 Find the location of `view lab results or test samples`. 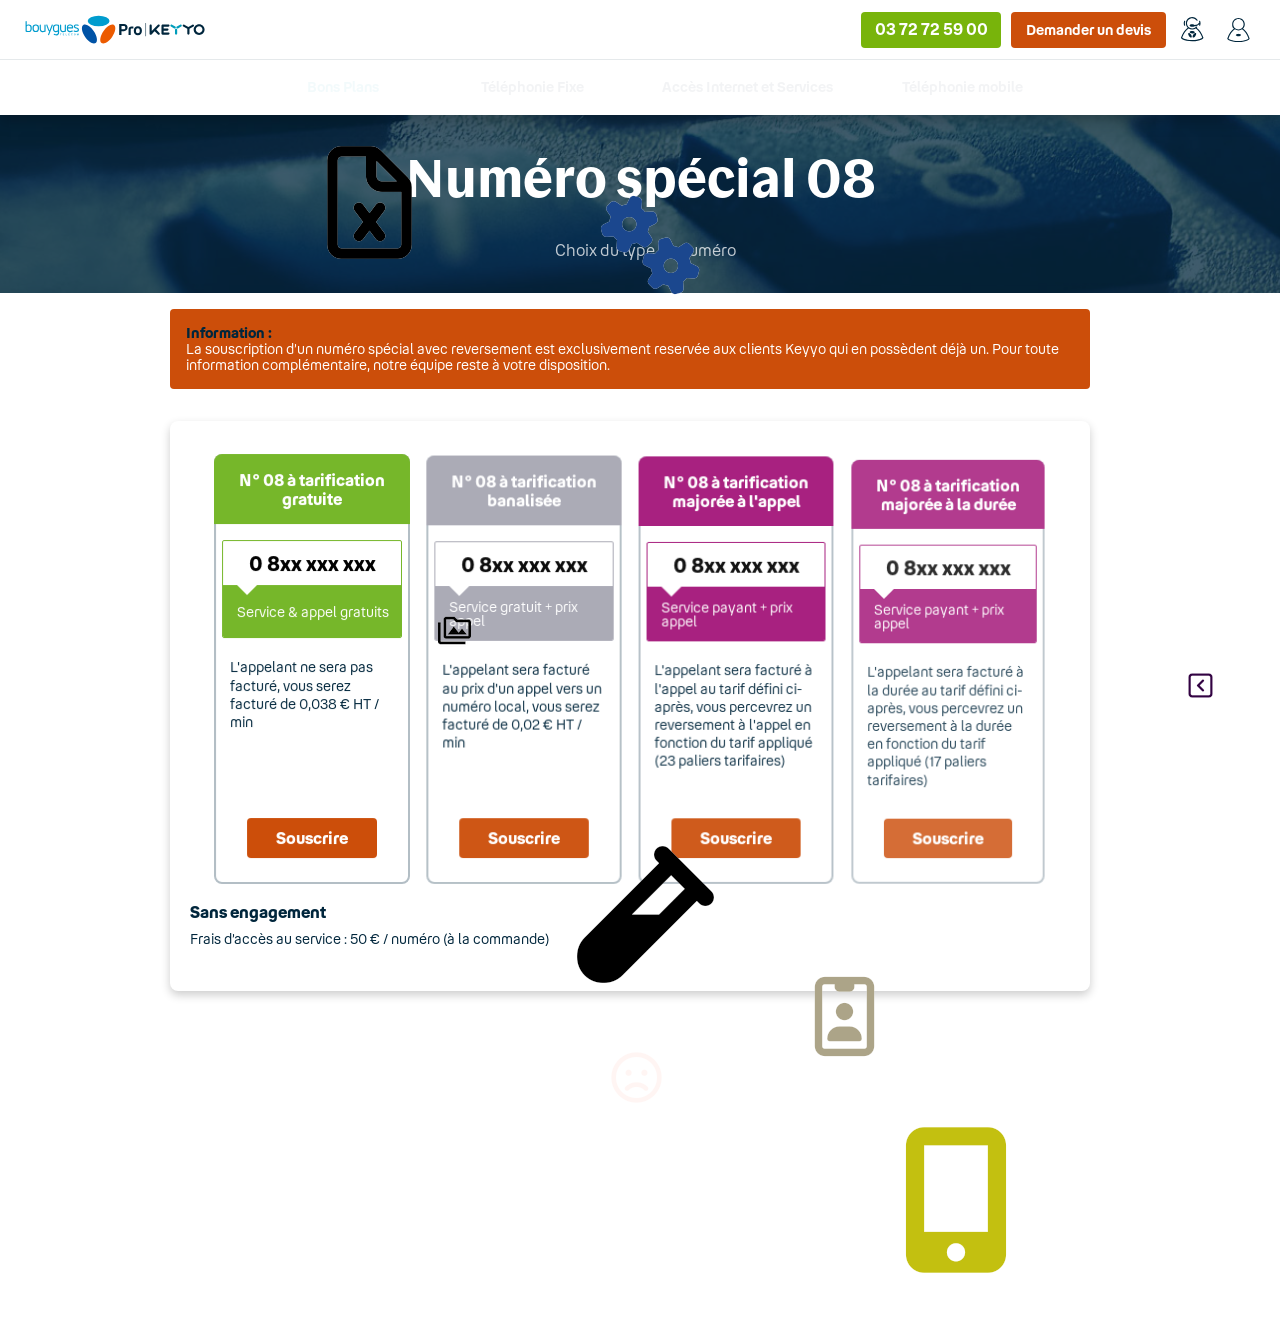

view lab results or test samples is located at coordinates (645, 914).